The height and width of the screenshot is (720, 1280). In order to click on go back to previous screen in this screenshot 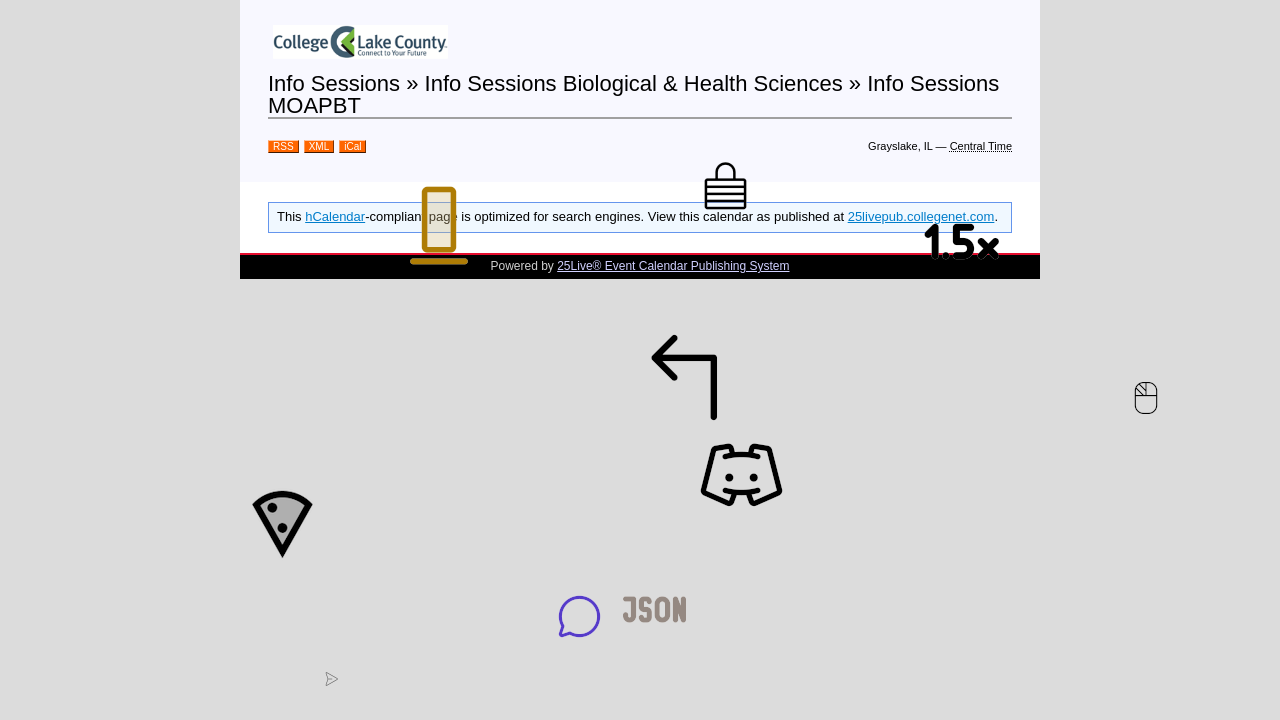, I will do `click(687, 377)`.